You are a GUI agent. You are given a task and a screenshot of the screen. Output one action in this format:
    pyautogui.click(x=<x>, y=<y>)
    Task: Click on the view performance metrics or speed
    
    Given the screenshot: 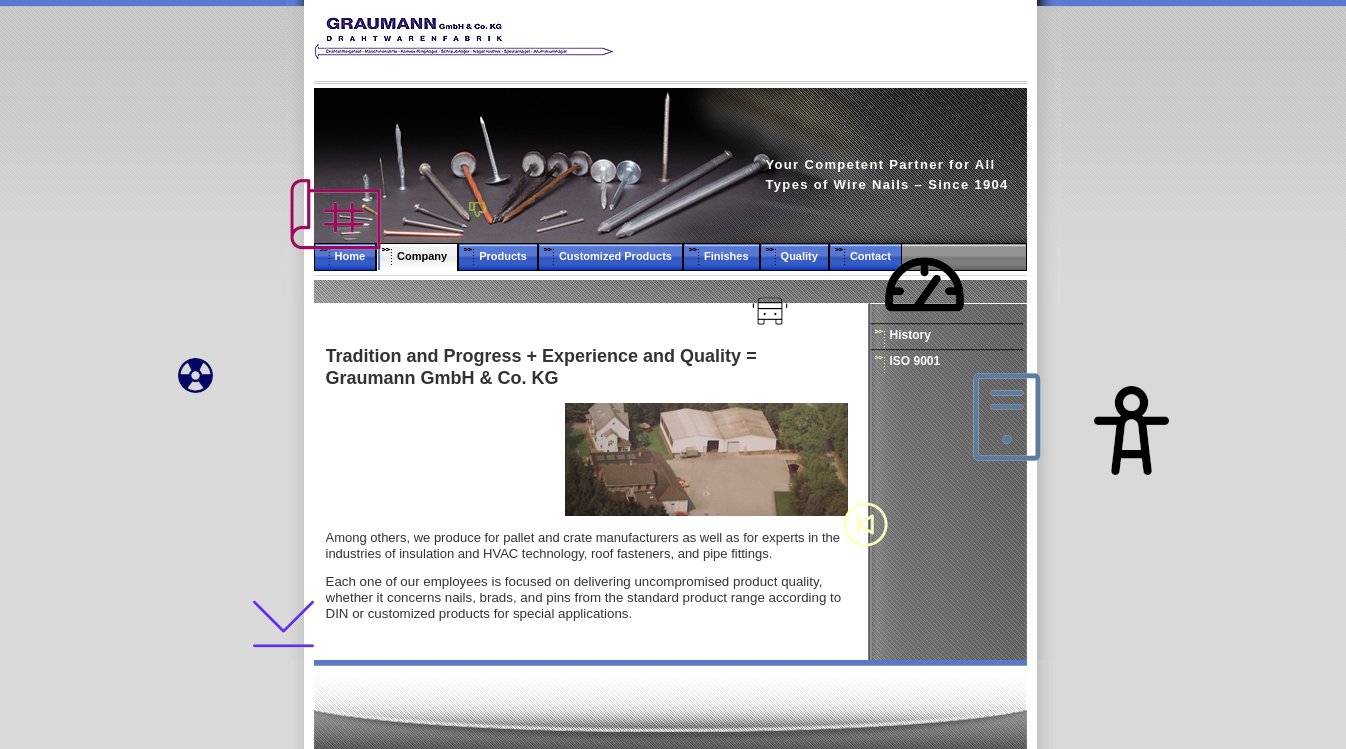 What is the action you would take?
    pyautogui.click(x=924, y=288)
    